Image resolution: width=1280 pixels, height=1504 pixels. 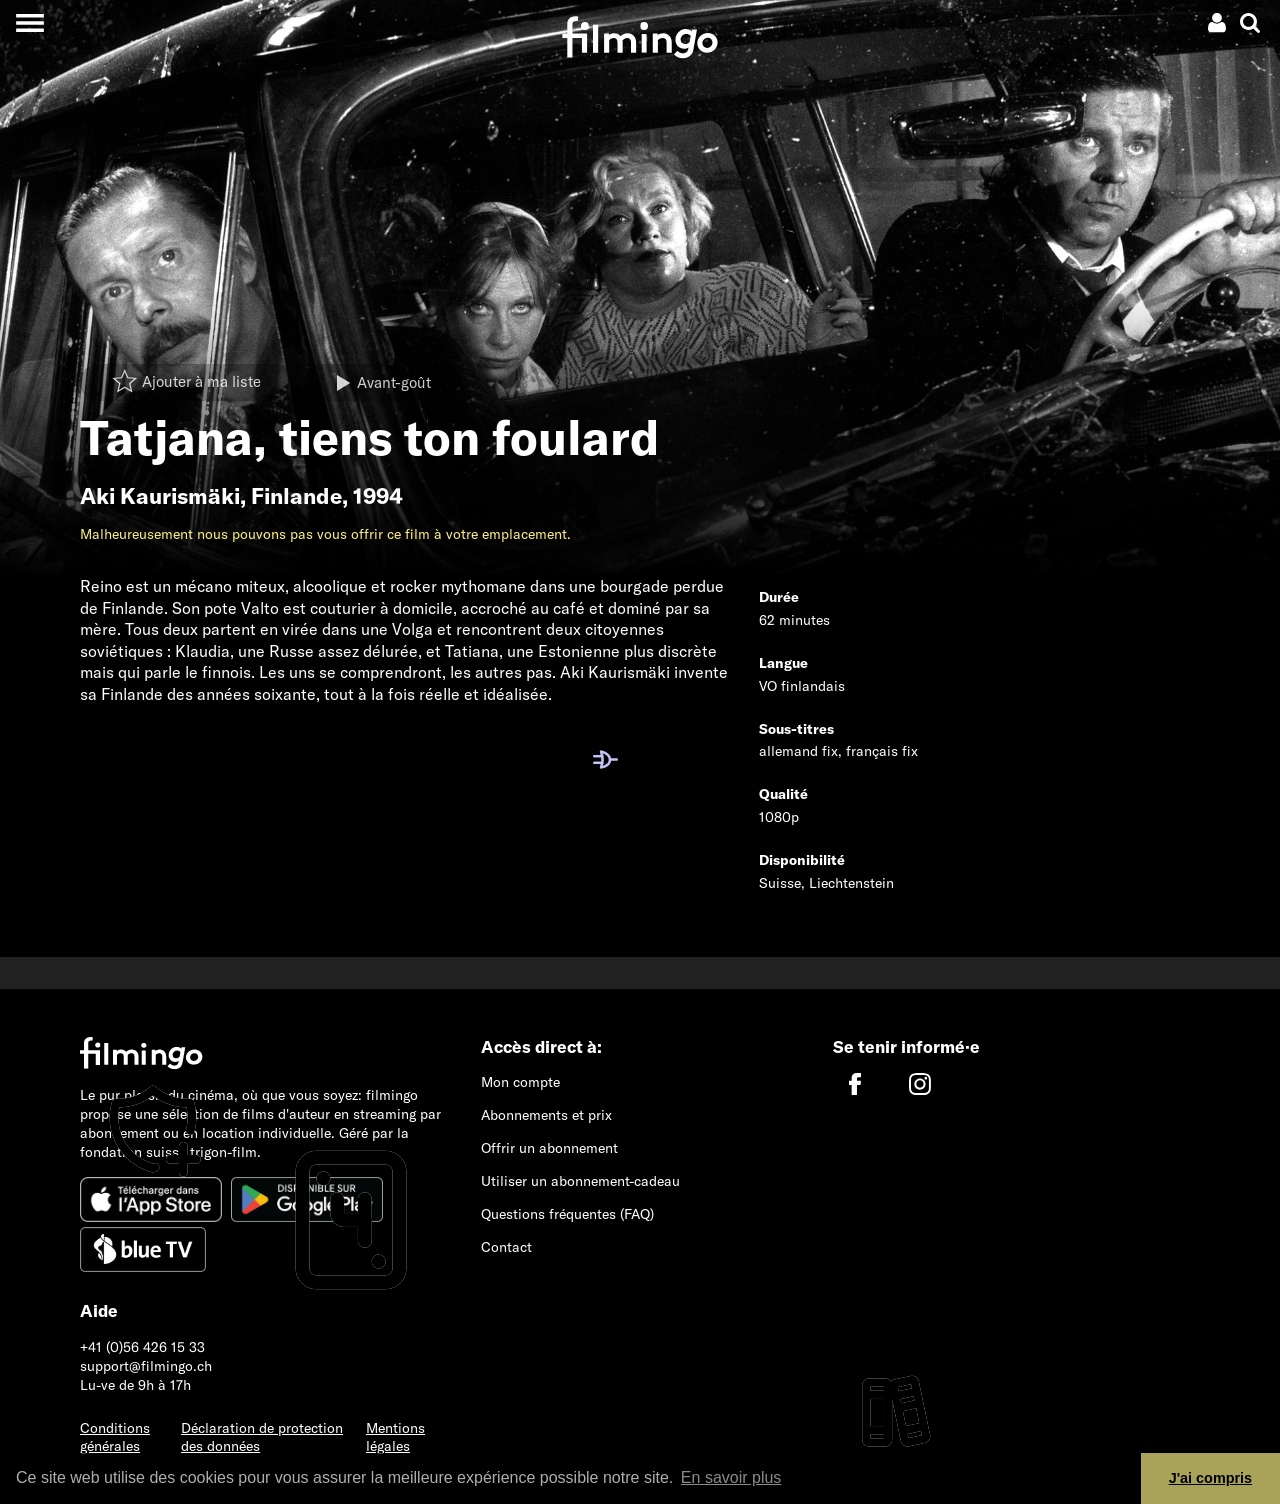 What do you see at coordinates (605, 759) in the screenshot?
I see `logic OR gate symbol for circuit diagrams` at bounding box center [605, 759].